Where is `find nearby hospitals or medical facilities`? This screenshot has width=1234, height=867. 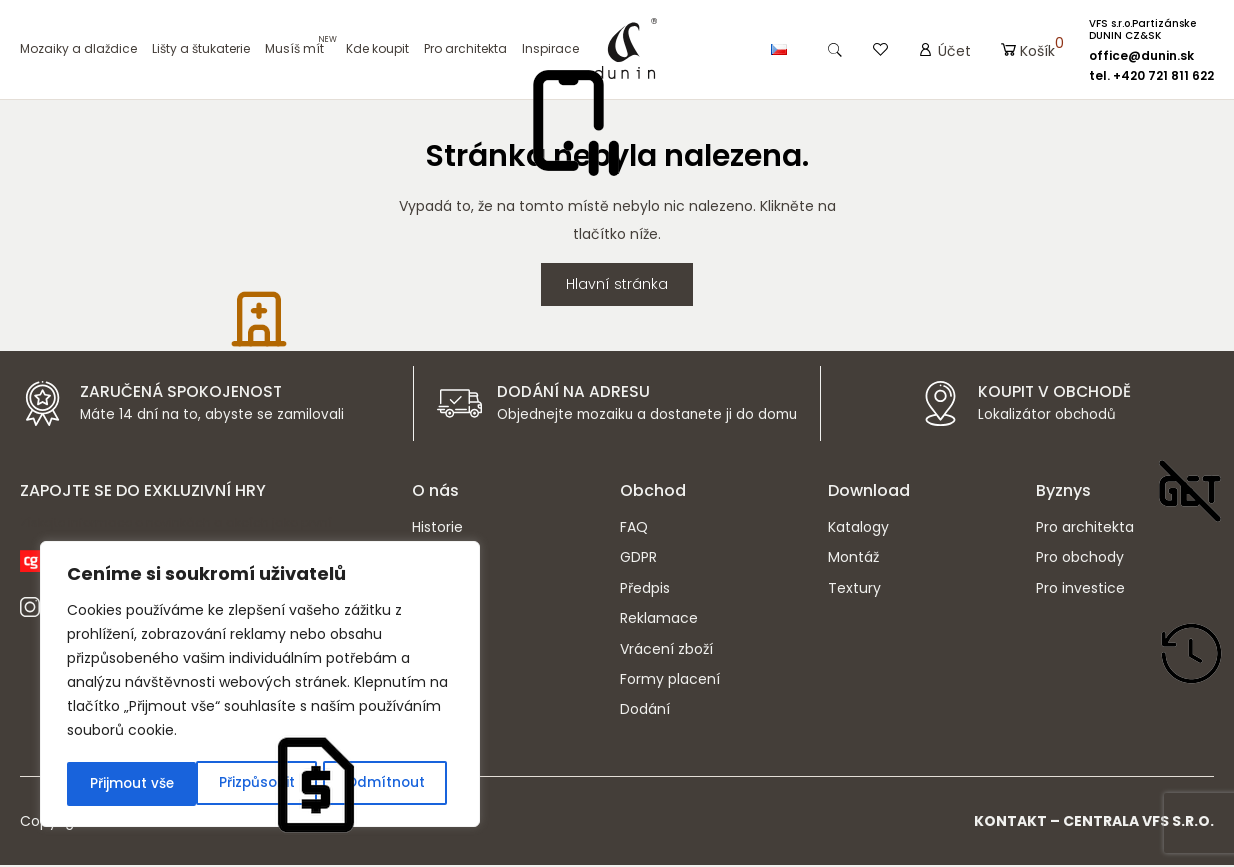 find nearby hospitals or medical facilities is located at coordinates (259, 319).